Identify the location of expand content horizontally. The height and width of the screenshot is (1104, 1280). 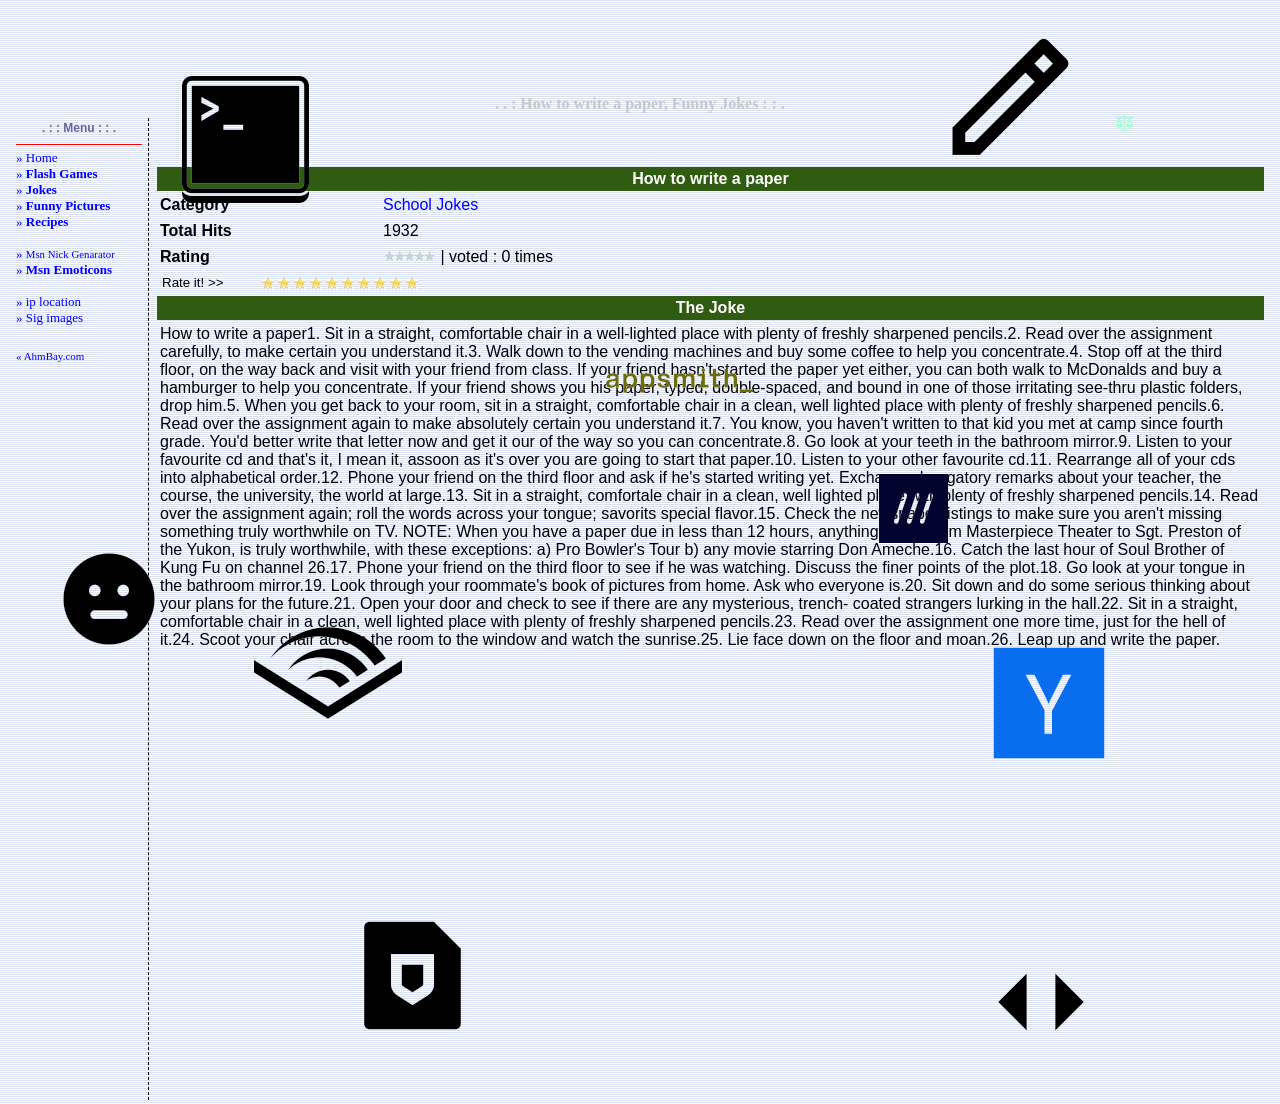
(1041, 1002).